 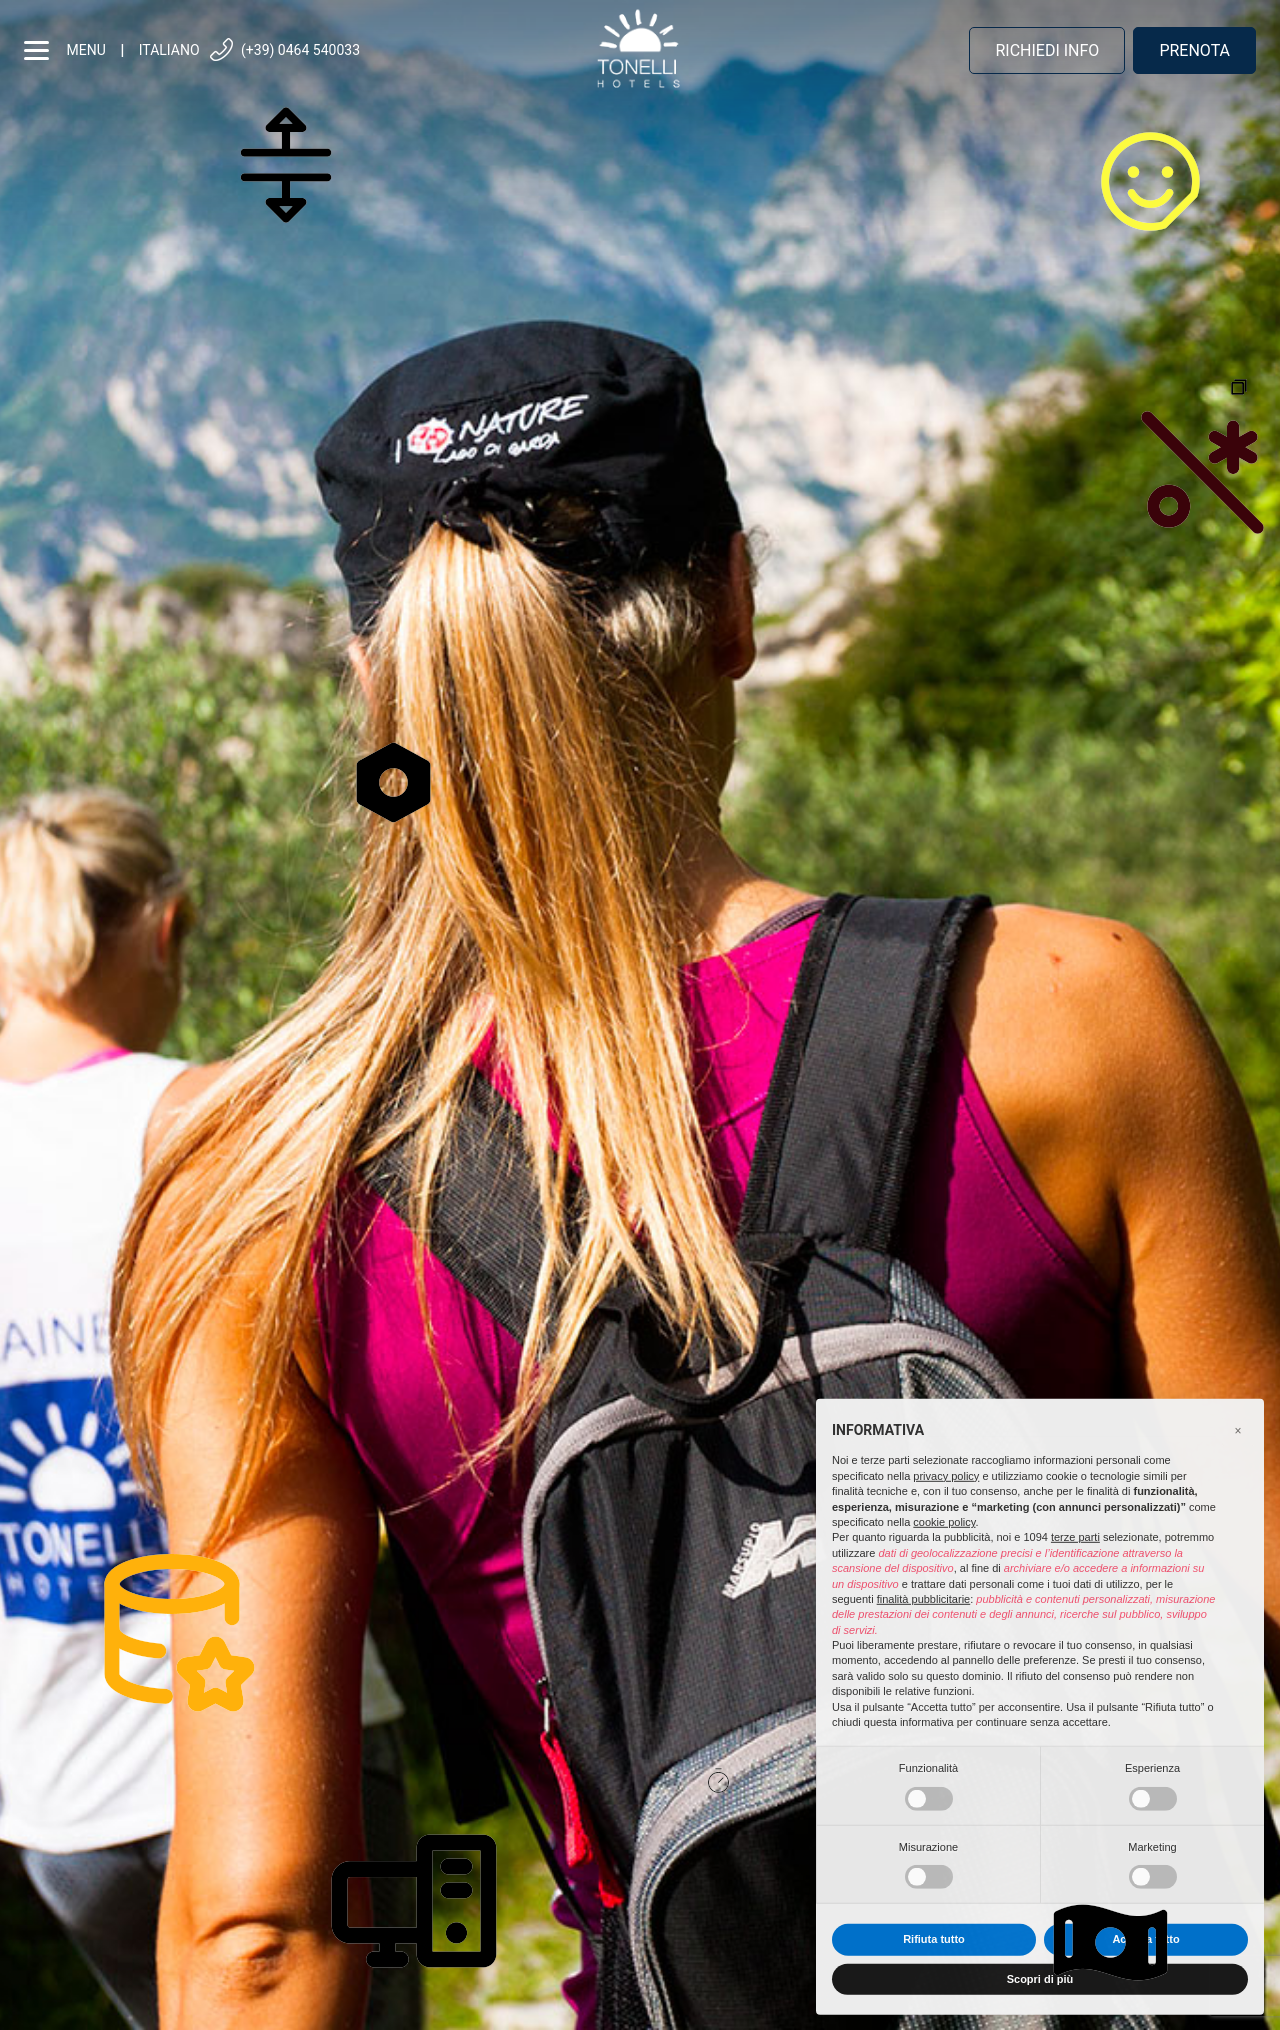 I want to click on copy to clipboard, so click(x=1239, y=387).